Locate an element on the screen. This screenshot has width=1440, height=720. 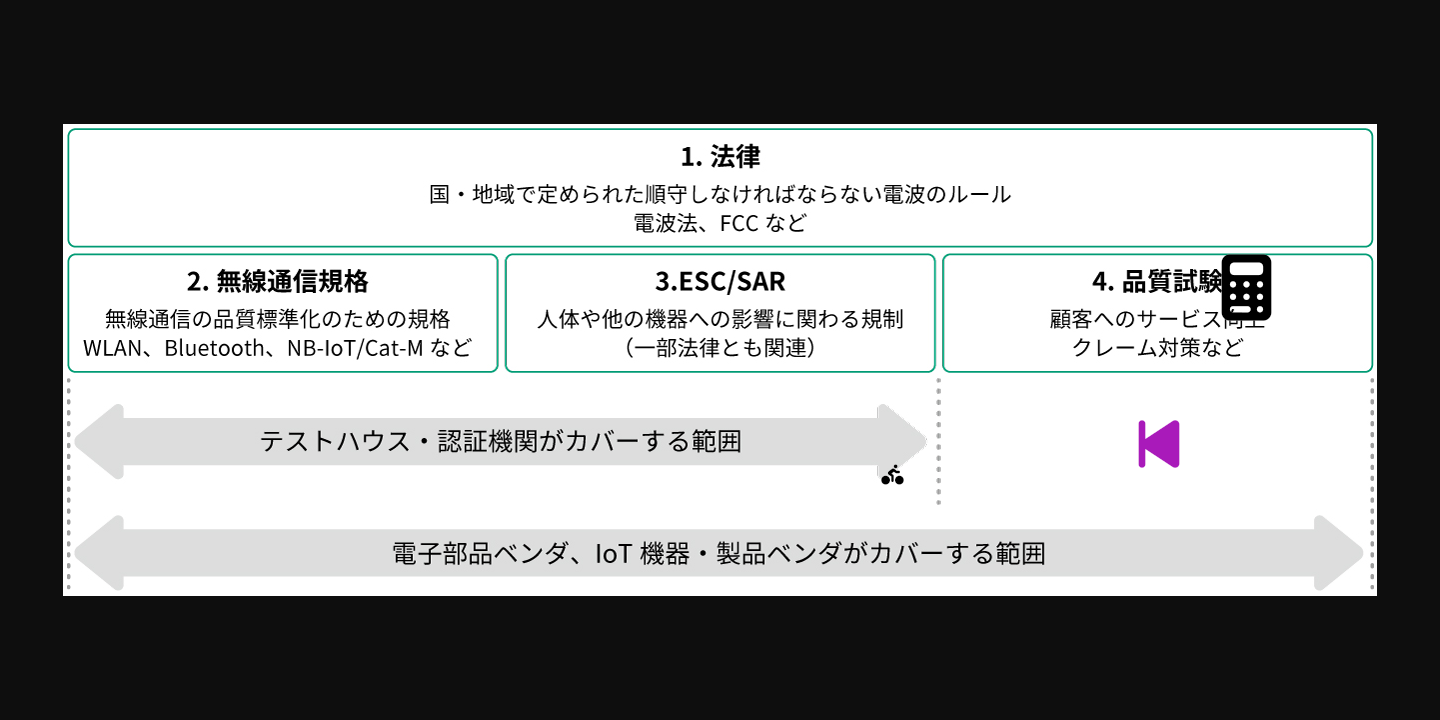
open the calculator app is located at coordinates (1246, 287).